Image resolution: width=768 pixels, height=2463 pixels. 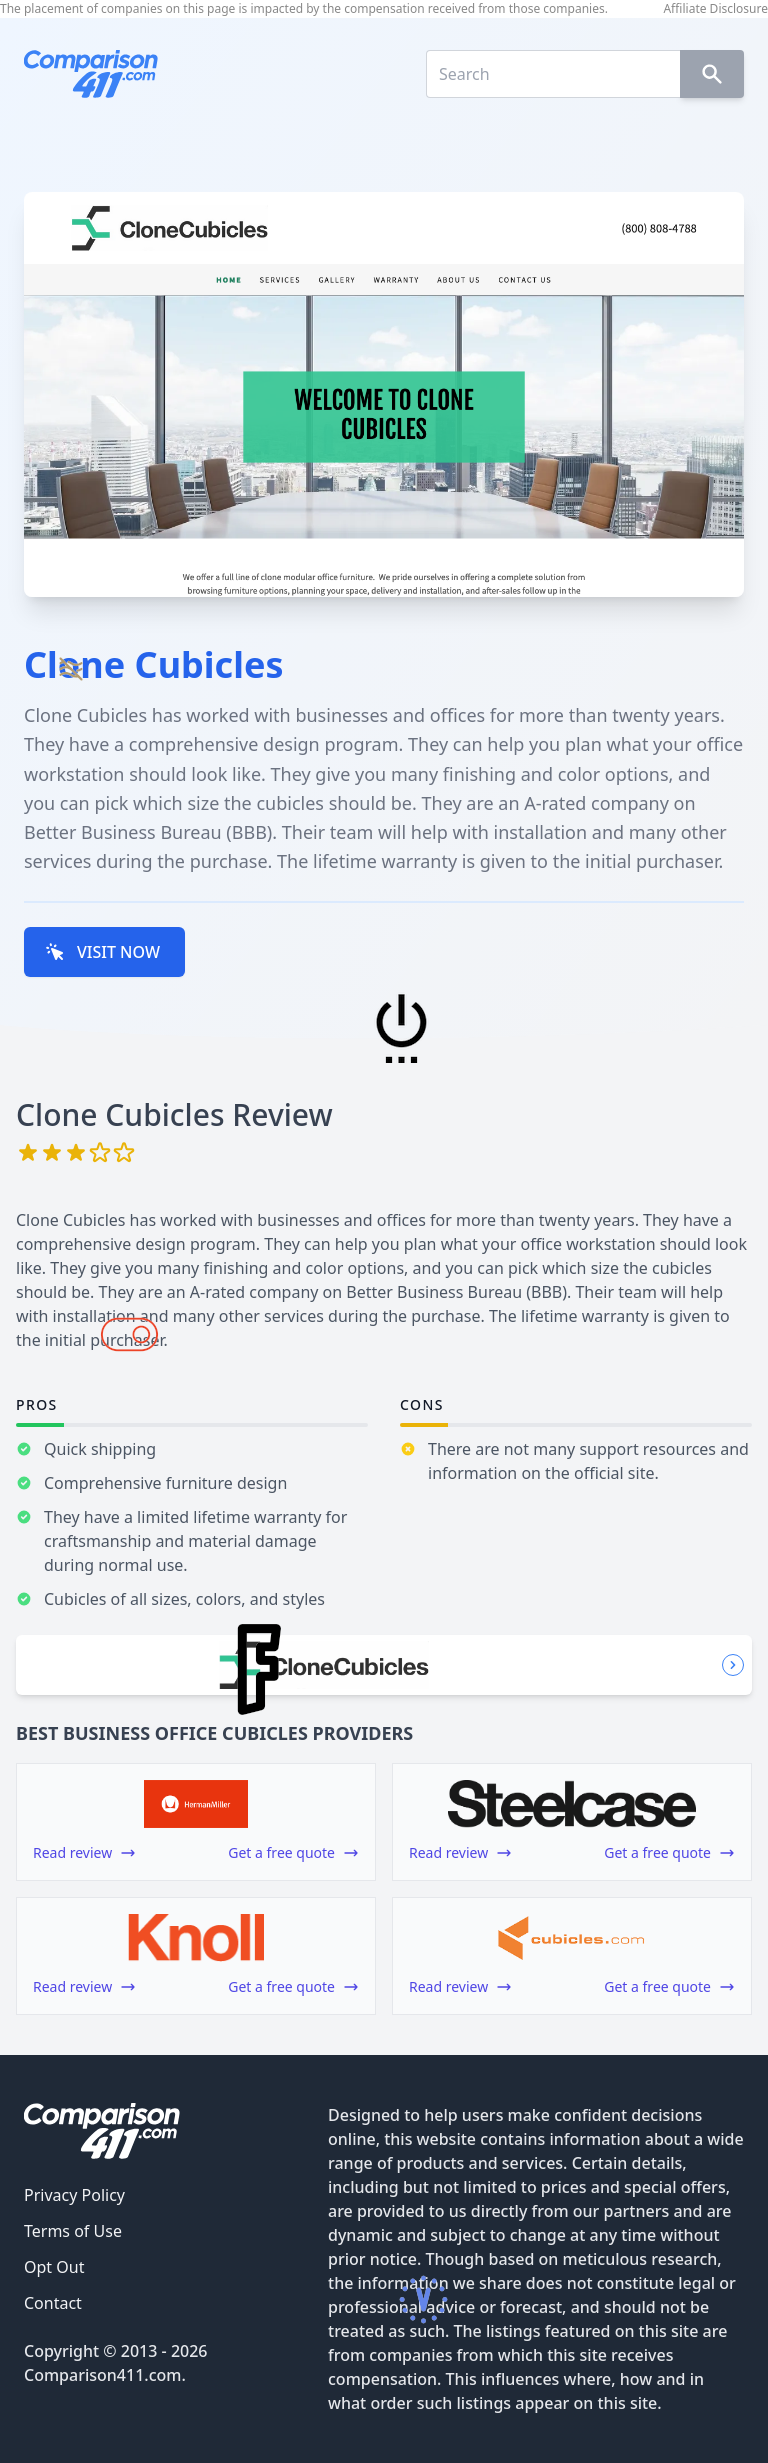 I want to click on indicates a verified or validation status in progress, so click(x=423, y=2299).